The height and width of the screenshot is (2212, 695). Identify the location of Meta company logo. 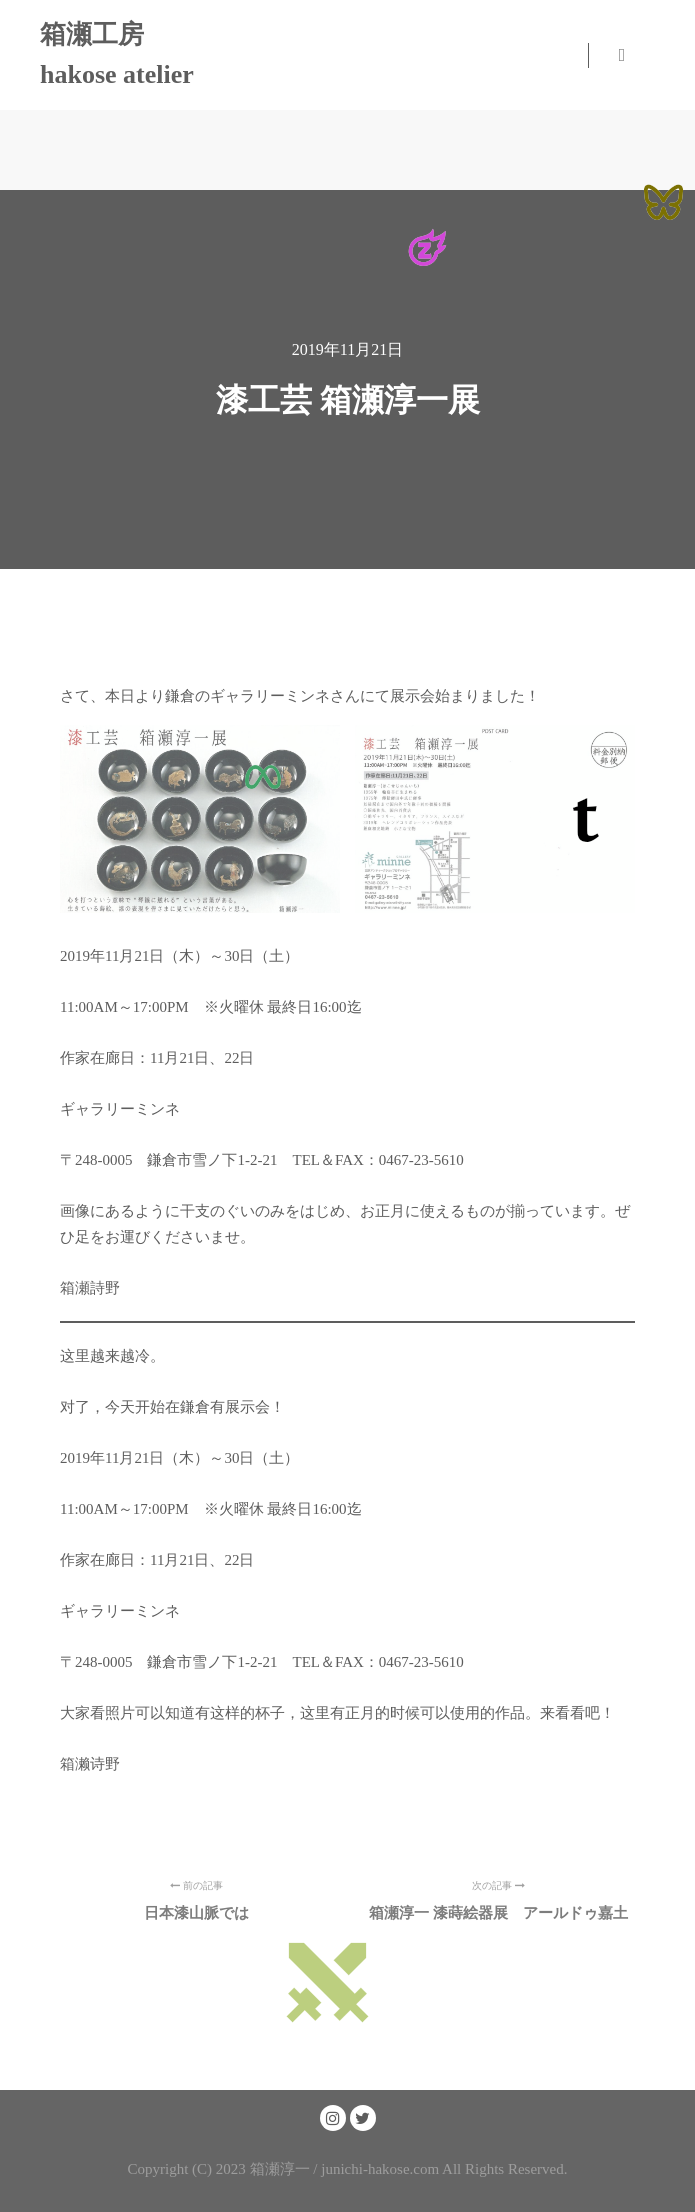
(263, 777).